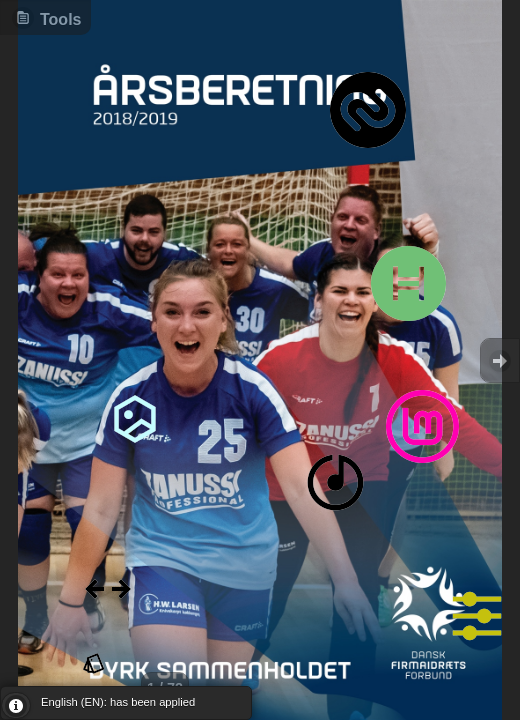 Image resolution: width=520 pixels, height=720 pixels. I want to click on play or browse music library, so click(335, 482).